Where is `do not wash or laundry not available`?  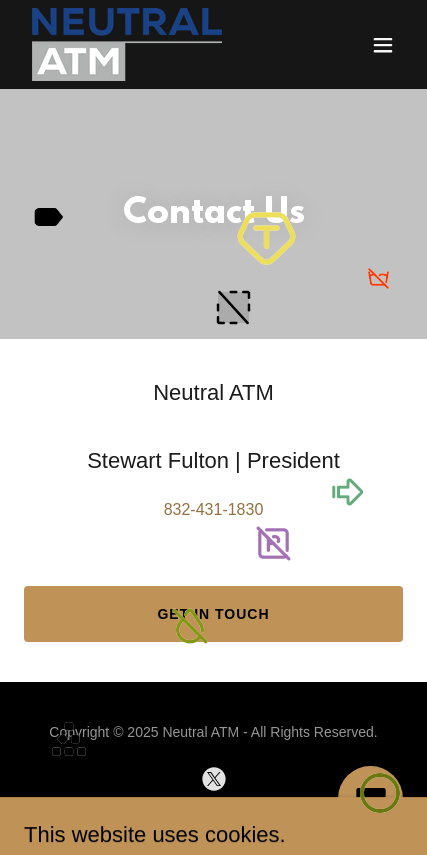
do not wash or laundry not available is located at coordinates (378, 278).